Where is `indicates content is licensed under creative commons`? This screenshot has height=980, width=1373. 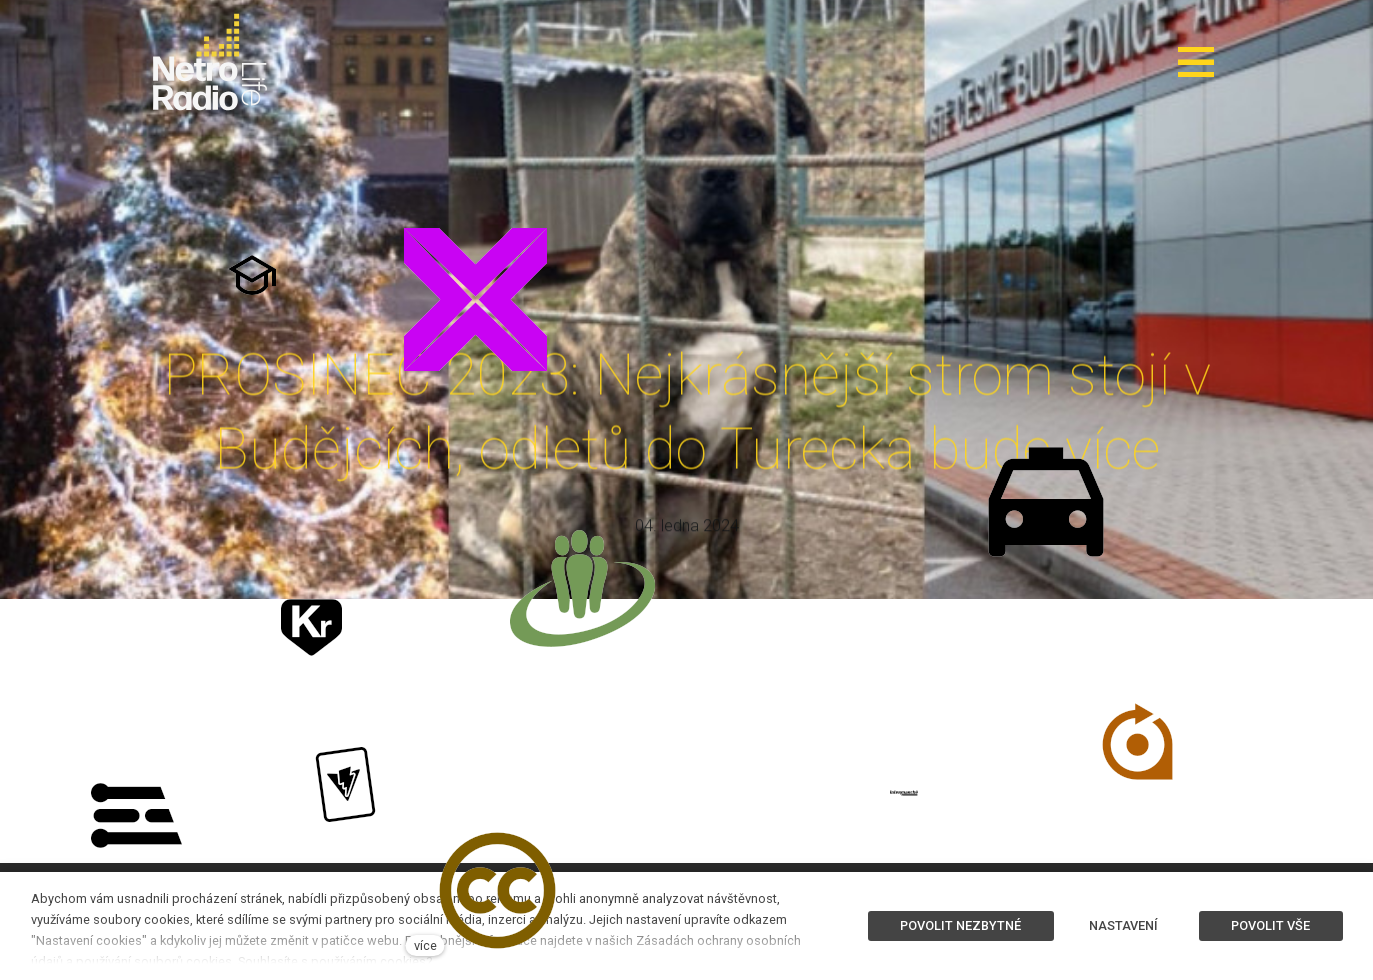
indicates content is licensed under creative commons is located at coordinates (497, 890).